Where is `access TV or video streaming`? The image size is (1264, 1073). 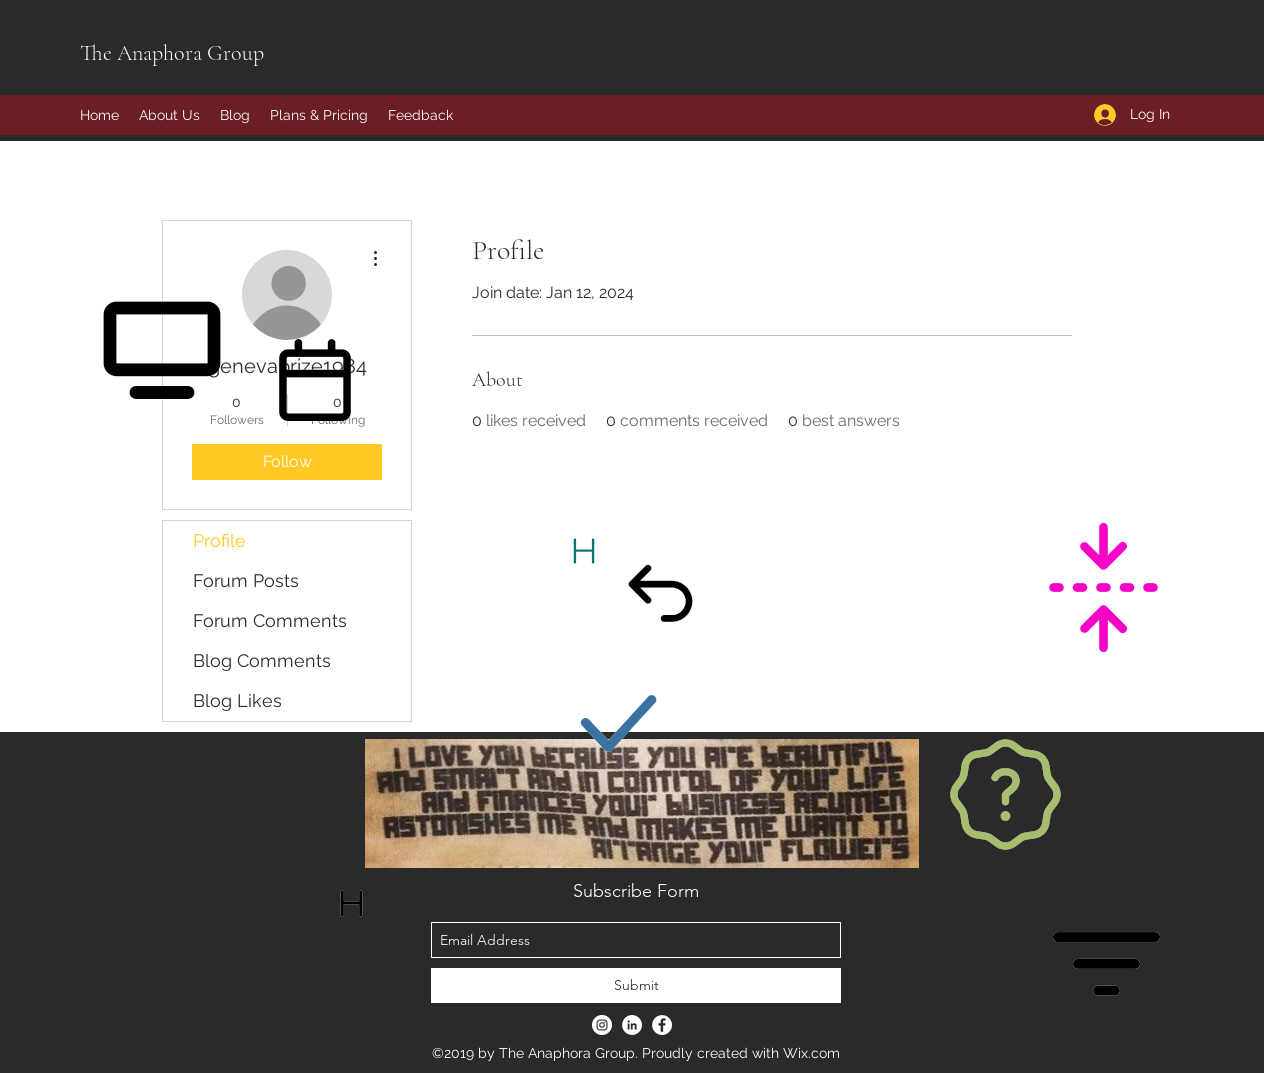
access TV or video streaming is located at coordinates (162, 347).